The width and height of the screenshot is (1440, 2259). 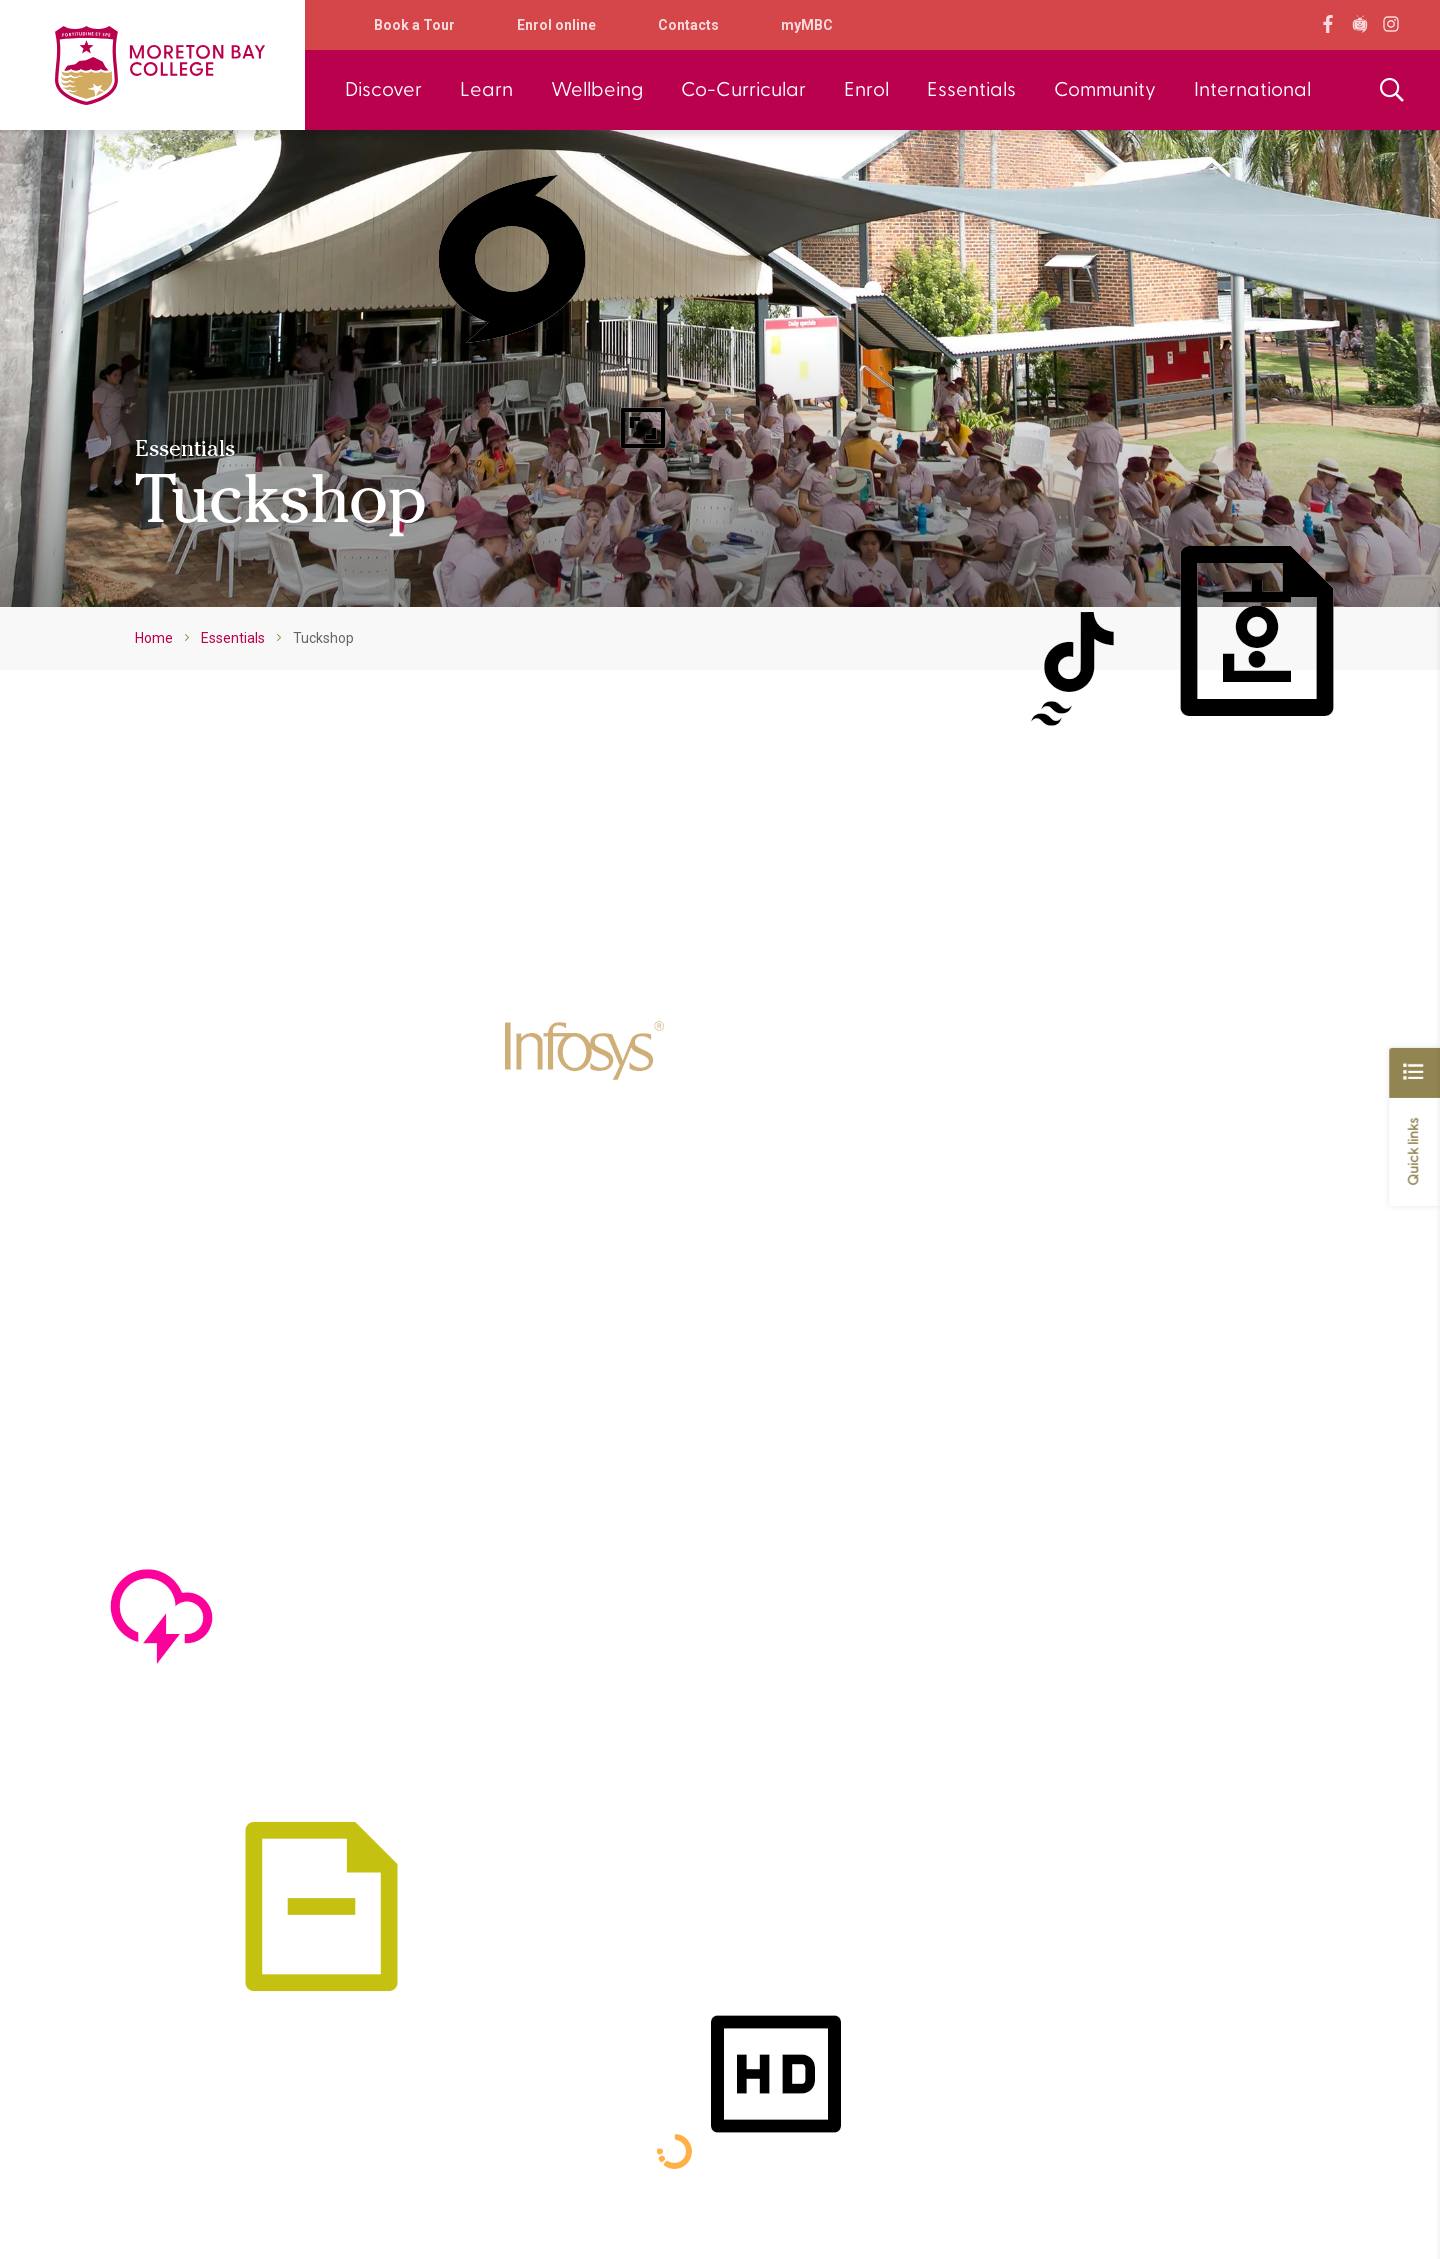 I want to click on indicates typhoon or hurricane weather alert, so click(x=512, y=259).